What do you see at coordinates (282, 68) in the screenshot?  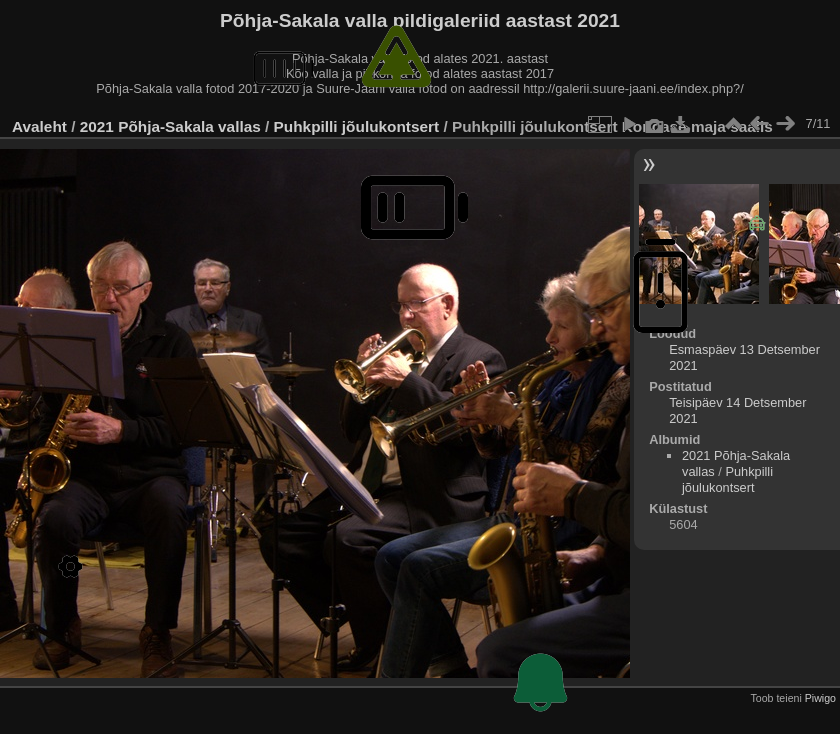 I see `indicates battery is fully charged` at bounding box center [282, 68].